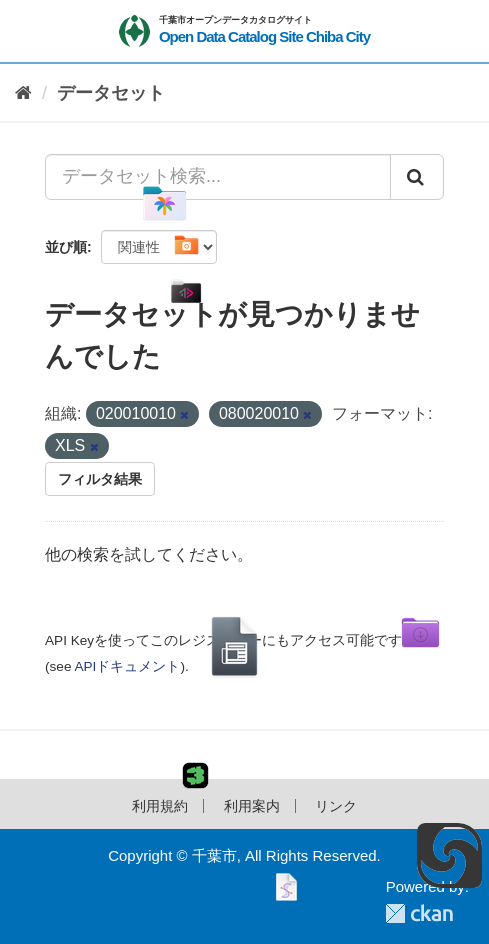 The height and width of the screenshot is (944, 489). I want to click on open google palm ai project folder, so click(164, 204).